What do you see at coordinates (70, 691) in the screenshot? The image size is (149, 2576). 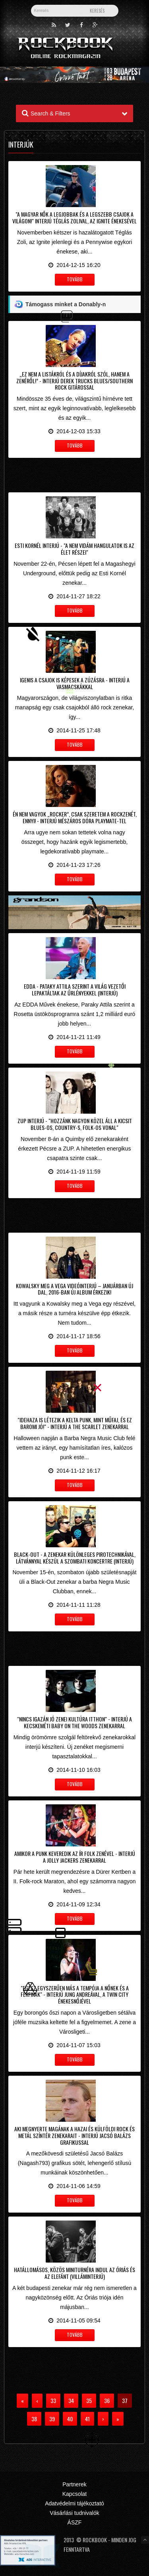 I see `drag to reorder or rearrange items` at bounding box center [70, 691].